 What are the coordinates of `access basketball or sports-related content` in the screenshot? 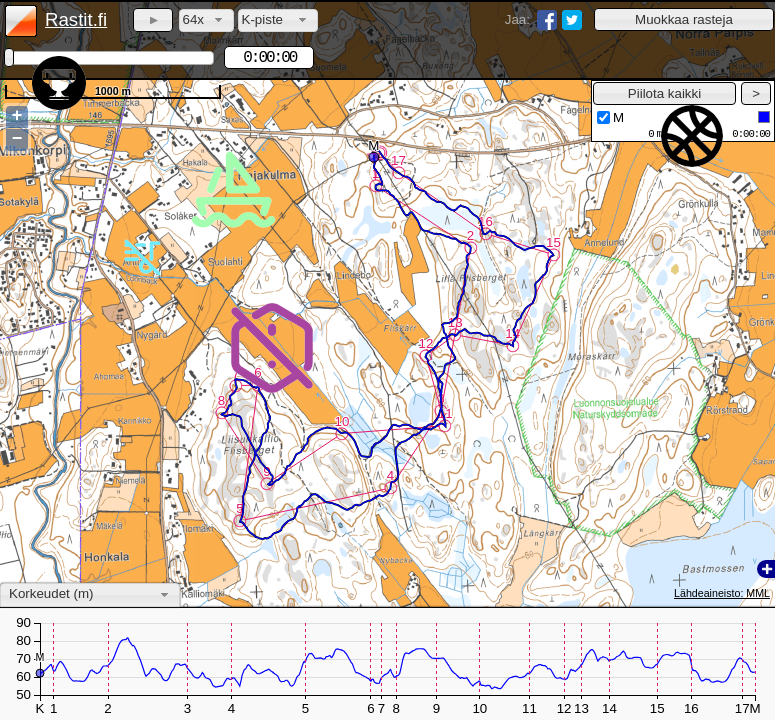 It's located at (692, 136).